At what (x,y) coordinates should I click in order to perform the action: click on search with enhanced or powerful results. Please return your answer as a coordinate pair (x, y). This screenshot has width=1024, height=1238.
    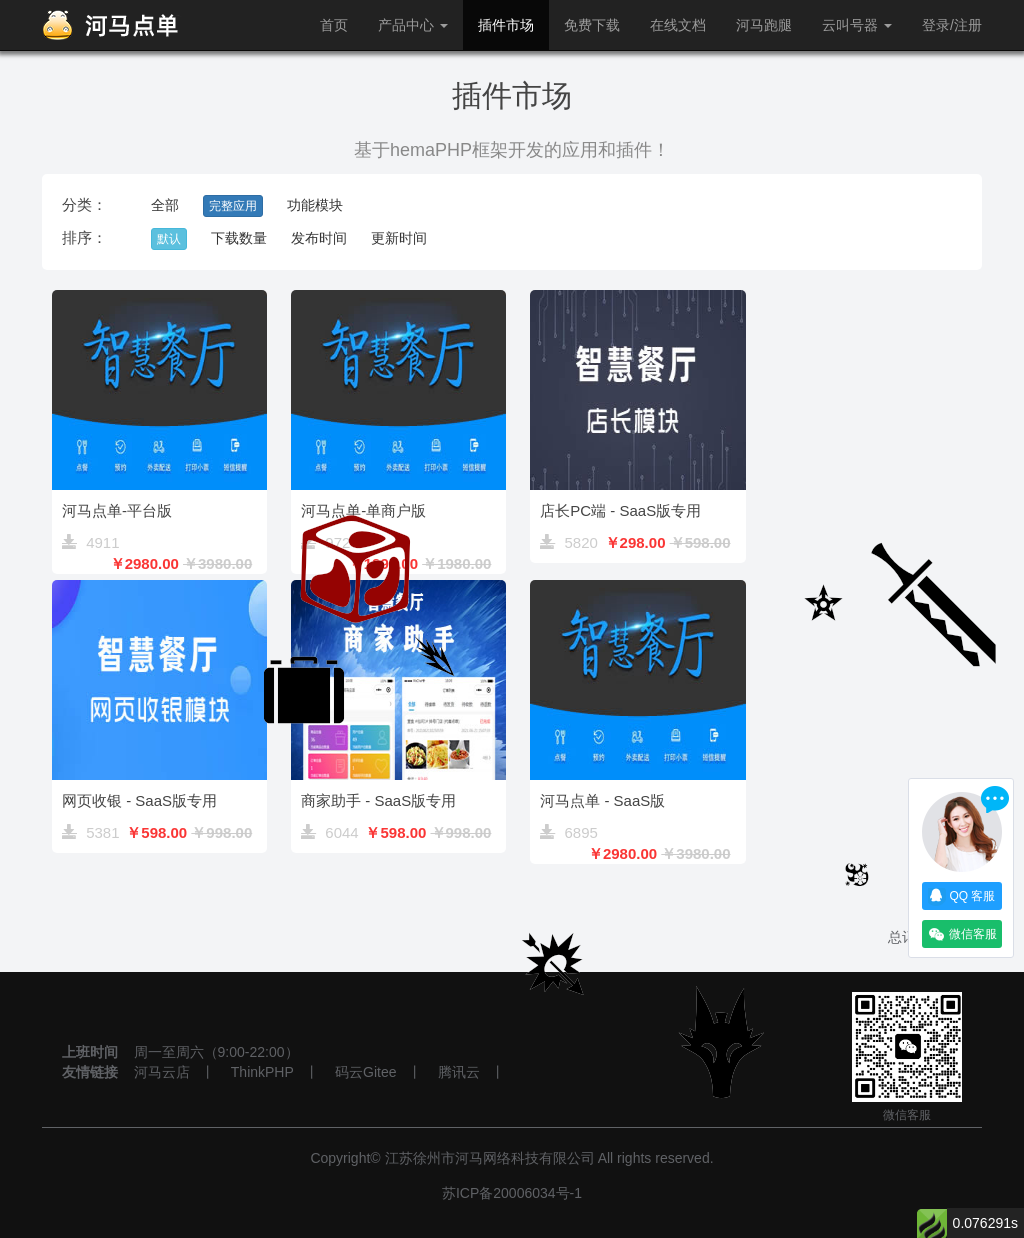
    Looking at the image, I should click on (552, 963).